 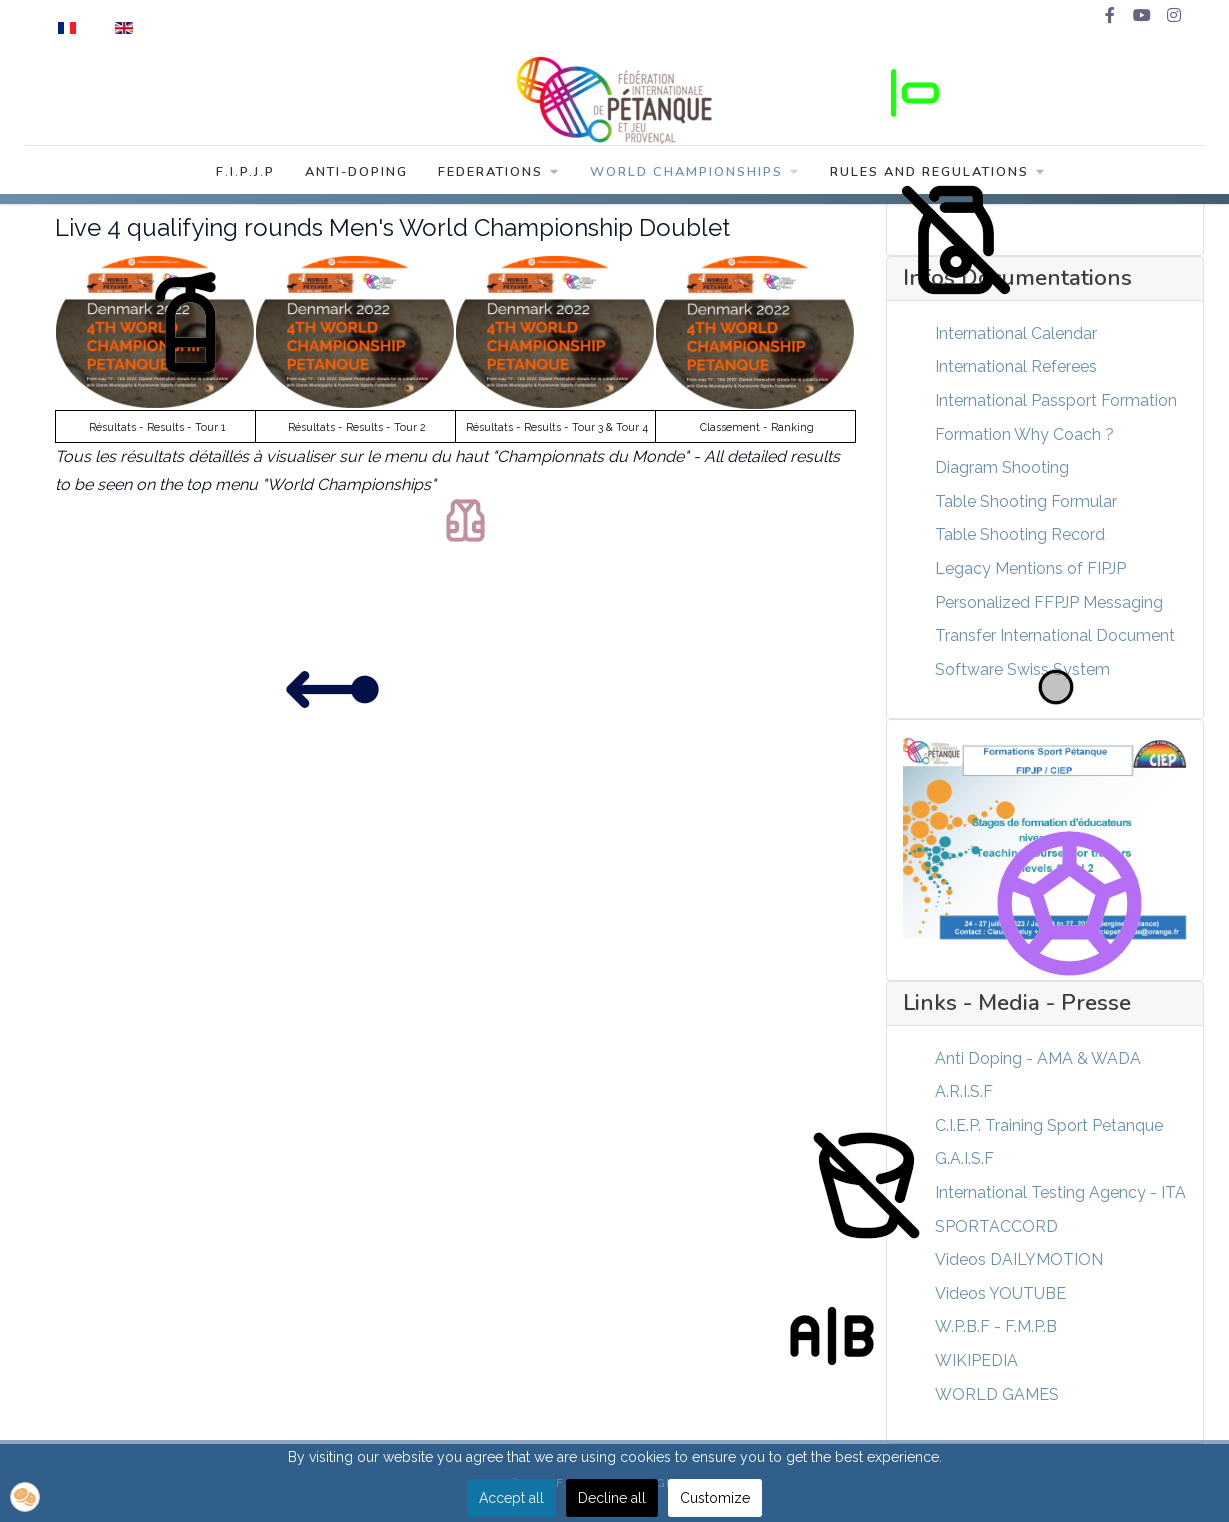 What do you see at coordinates (915, 93) in the screenshot?
I see `align selected elements to the left` at bounding box center [915, 93].